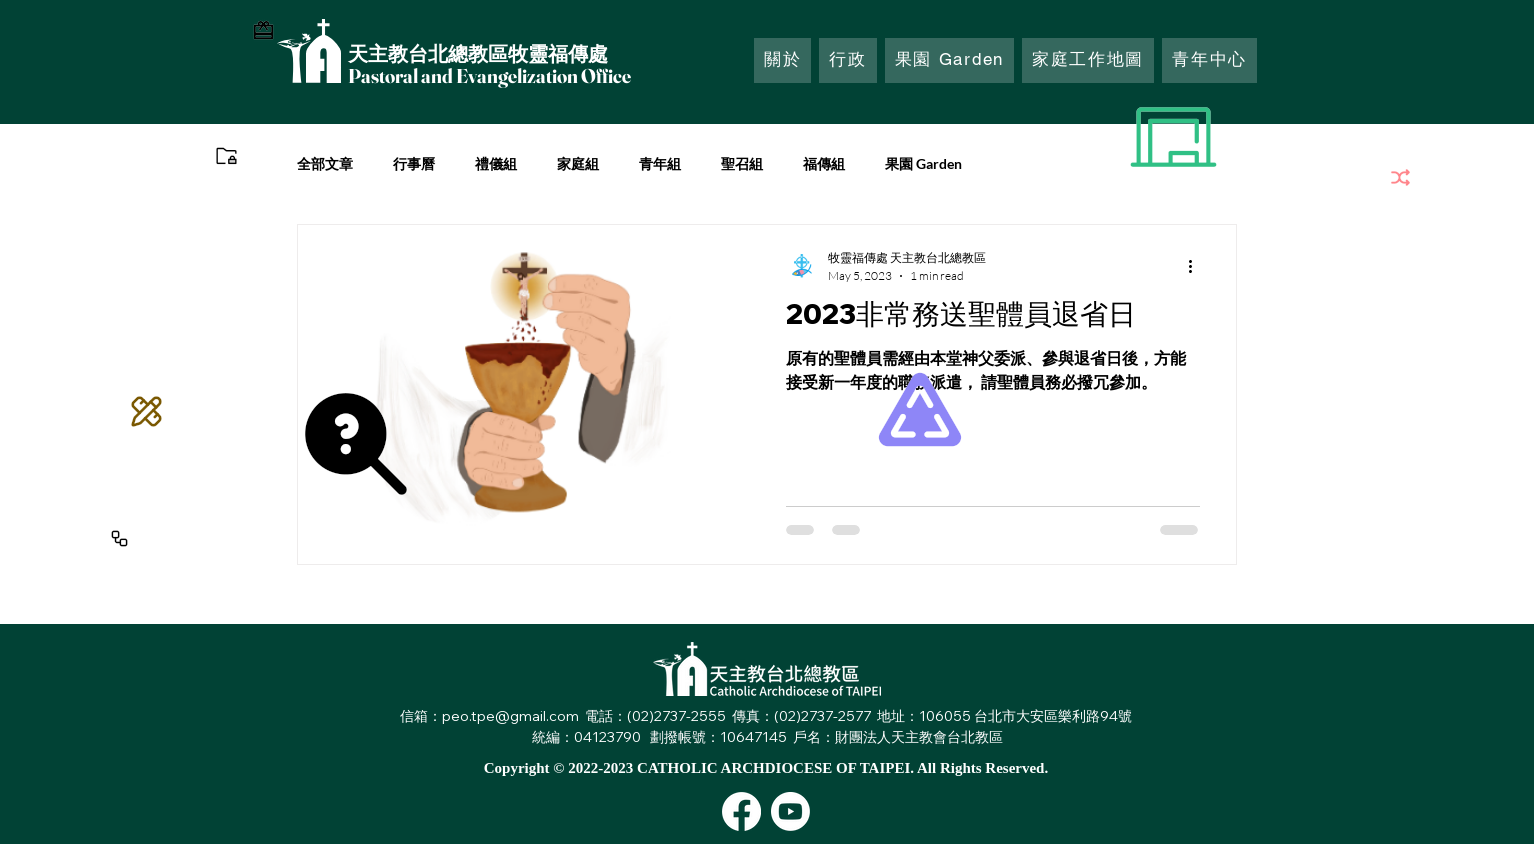 The height and width of the screenshot is (844, 1534). I want to click on search for help or support topics, so click(356, 444).